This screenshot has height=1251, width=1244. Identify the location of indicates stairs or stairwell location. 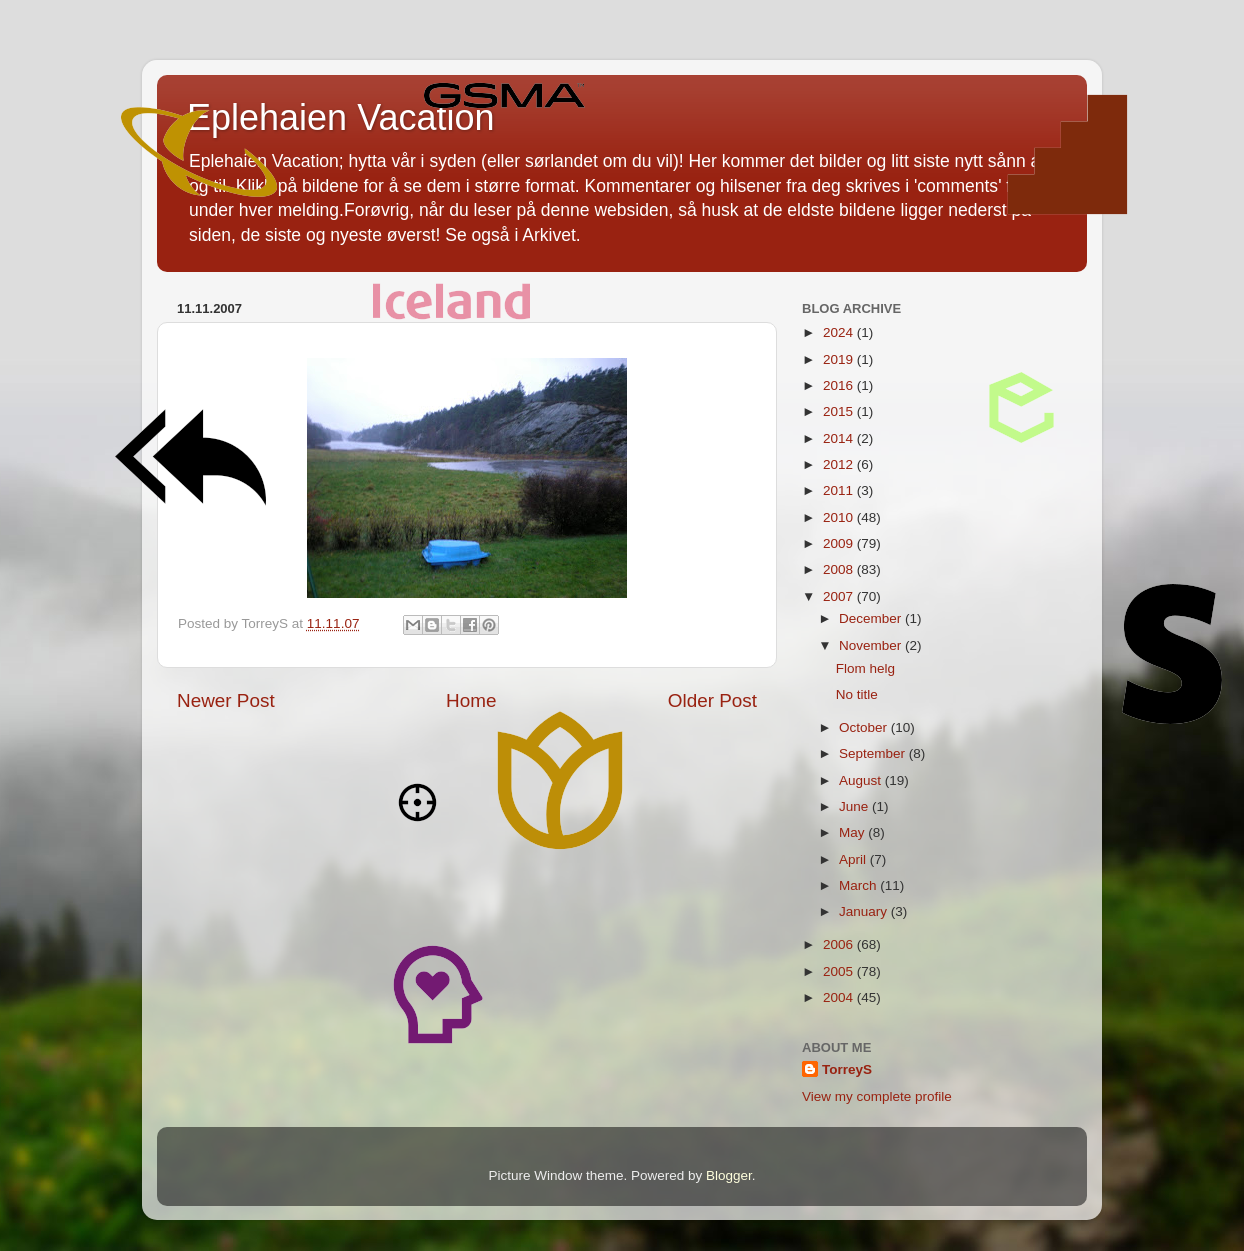
(1067, 154).